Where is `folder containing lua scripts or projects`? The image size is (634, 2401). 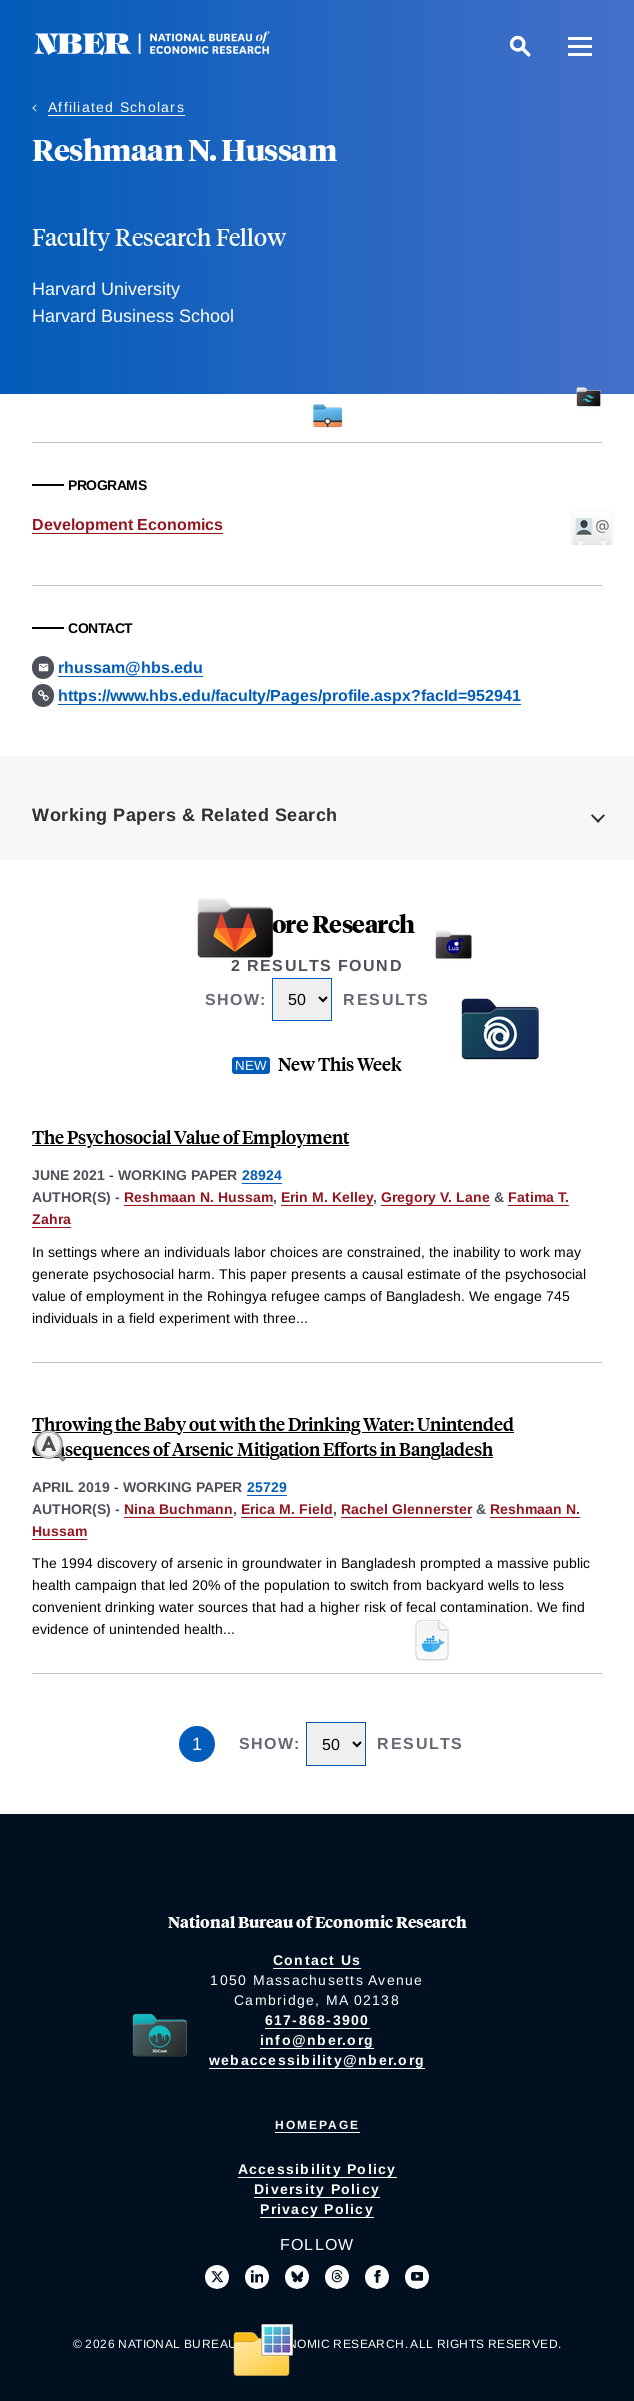 folder containing lua scripts or projects is located at coordinates (453, 945).